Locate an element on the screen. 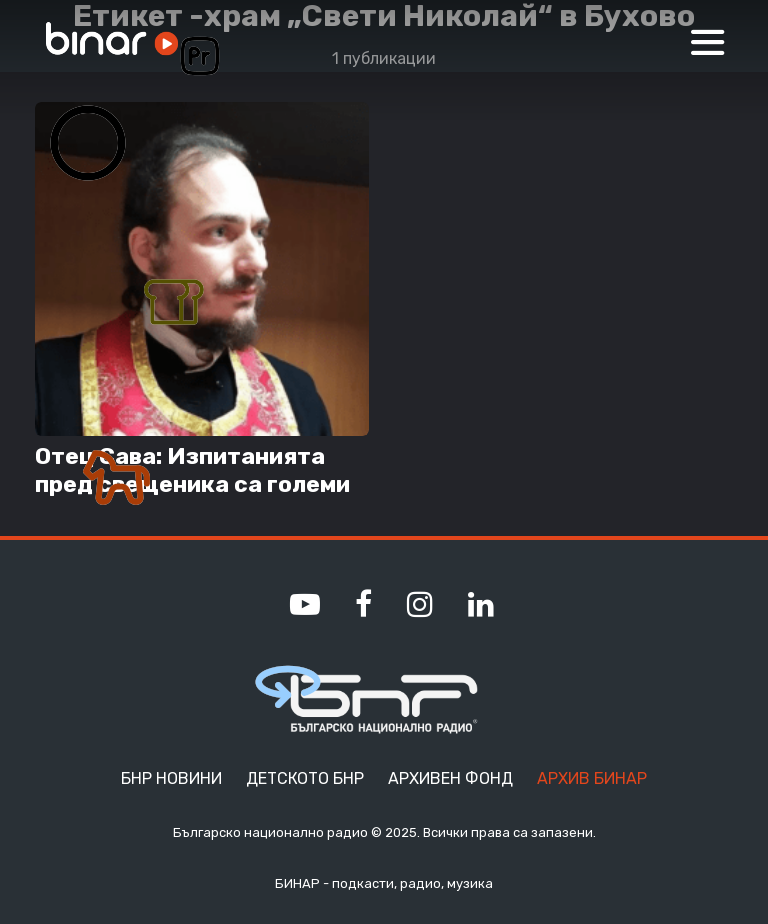 The image size is (768, 924). rotate to view 360-degree content is located at coordinates (288, 682).